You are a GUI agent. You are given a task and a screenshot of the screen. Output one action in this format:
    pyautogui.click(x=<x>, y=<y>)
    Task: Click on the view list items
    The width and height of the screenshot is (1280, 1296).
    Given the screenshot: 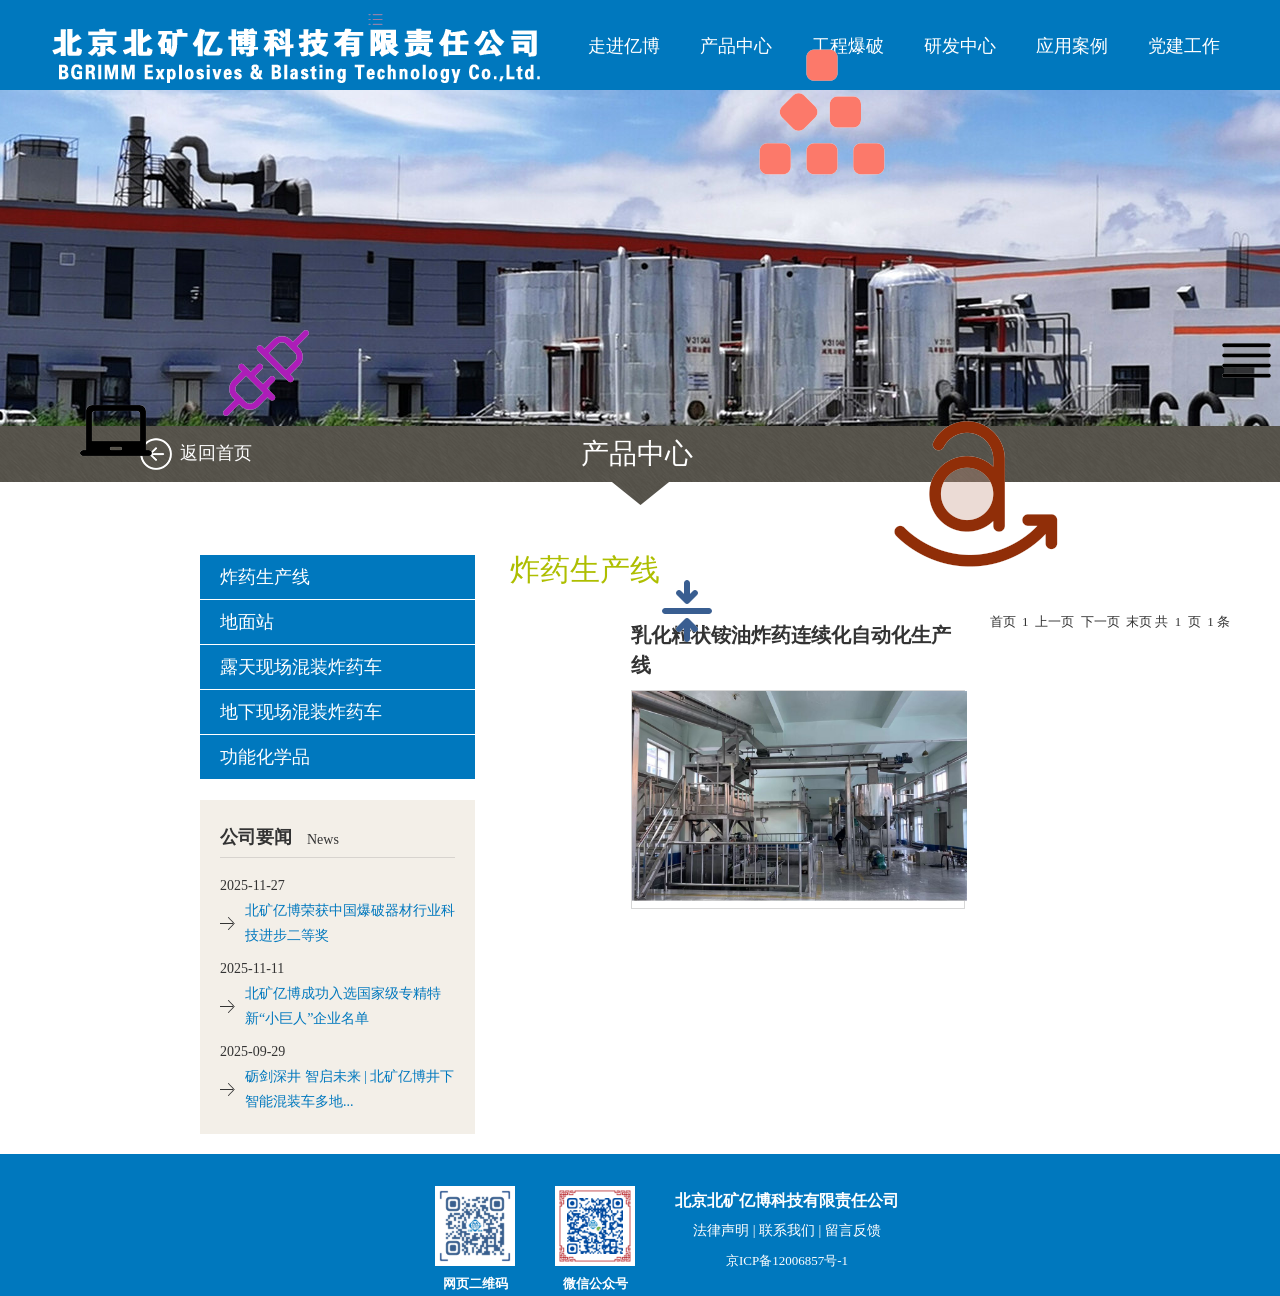 What is the action you would take?
    pyautogui.click(x=375, y=19)
    